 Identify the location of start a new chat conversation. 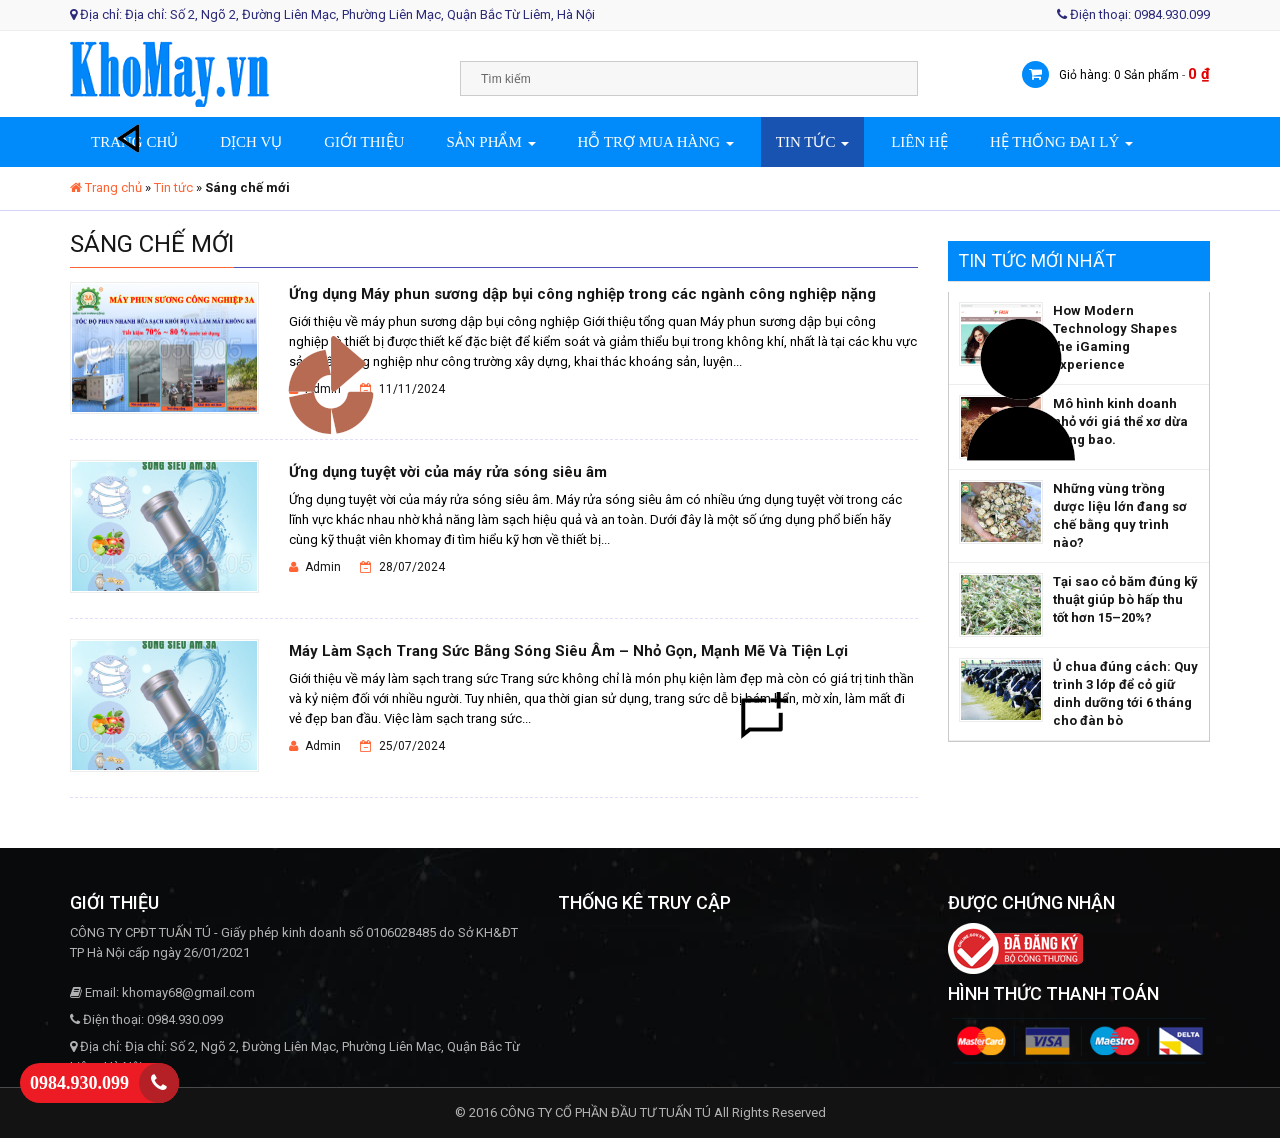
(762, 717).